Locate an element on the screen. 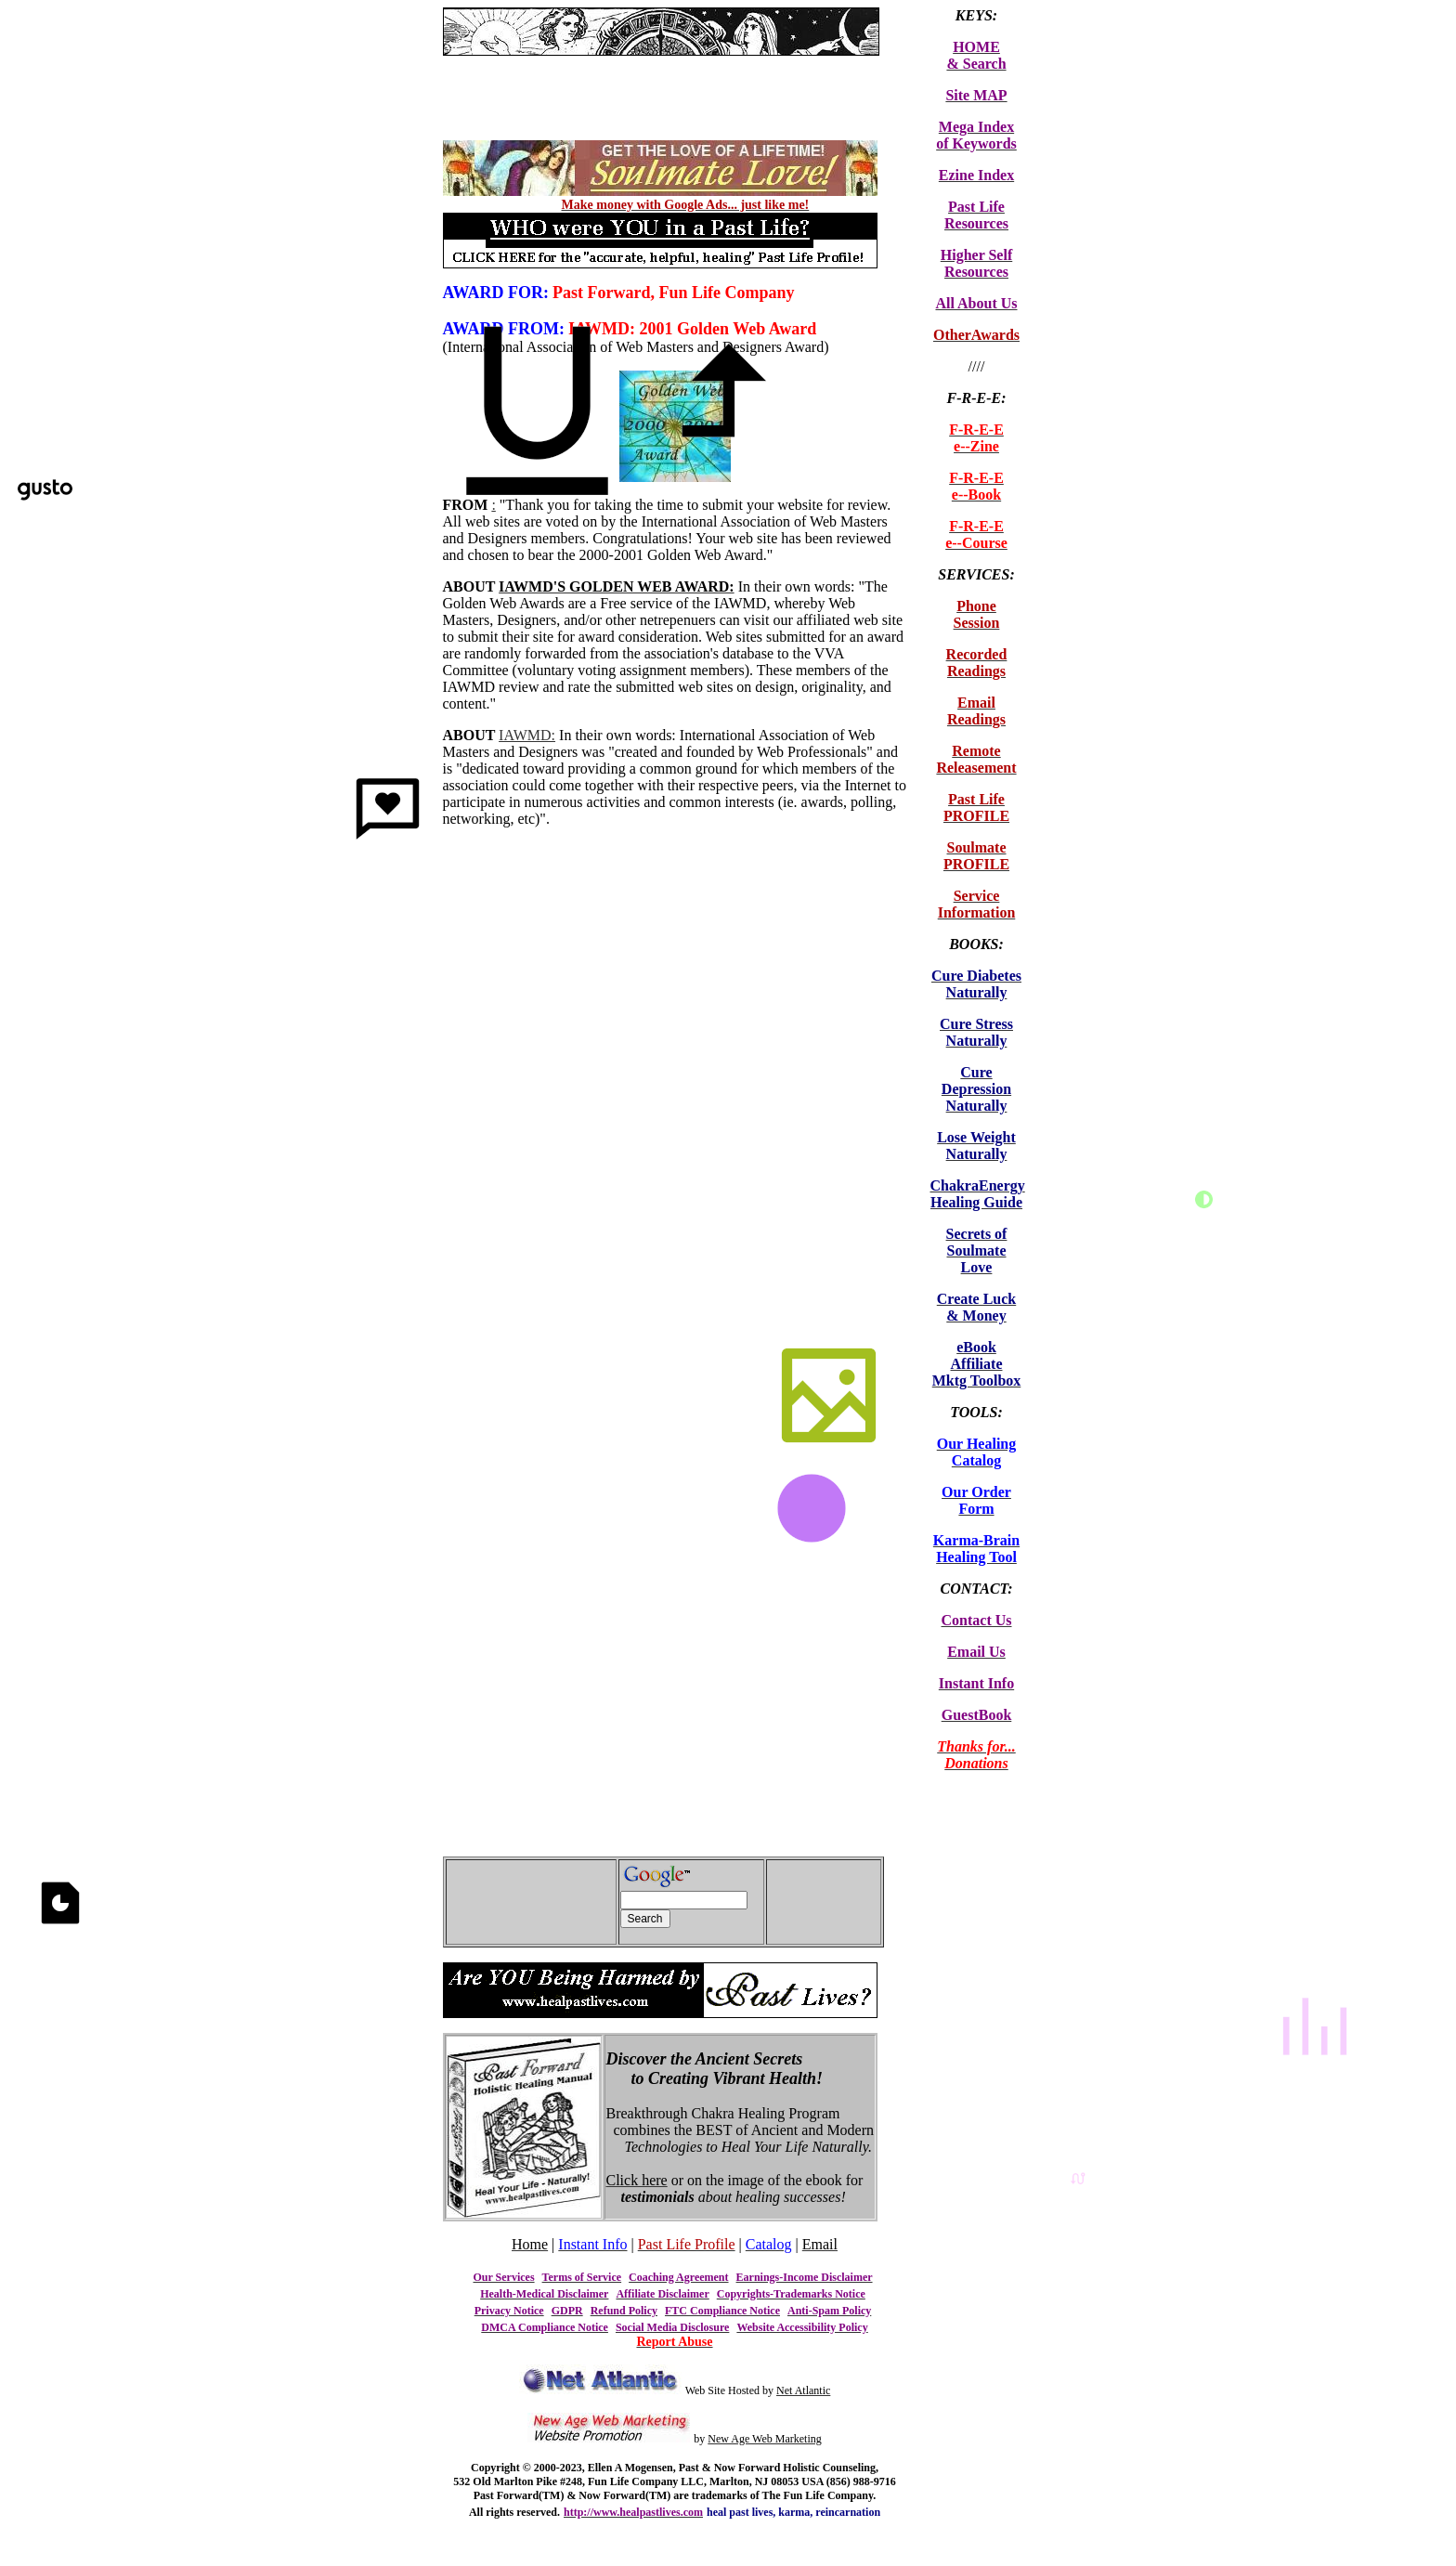  unselected radio button or toggle option is located at coordinates (812, 1508).